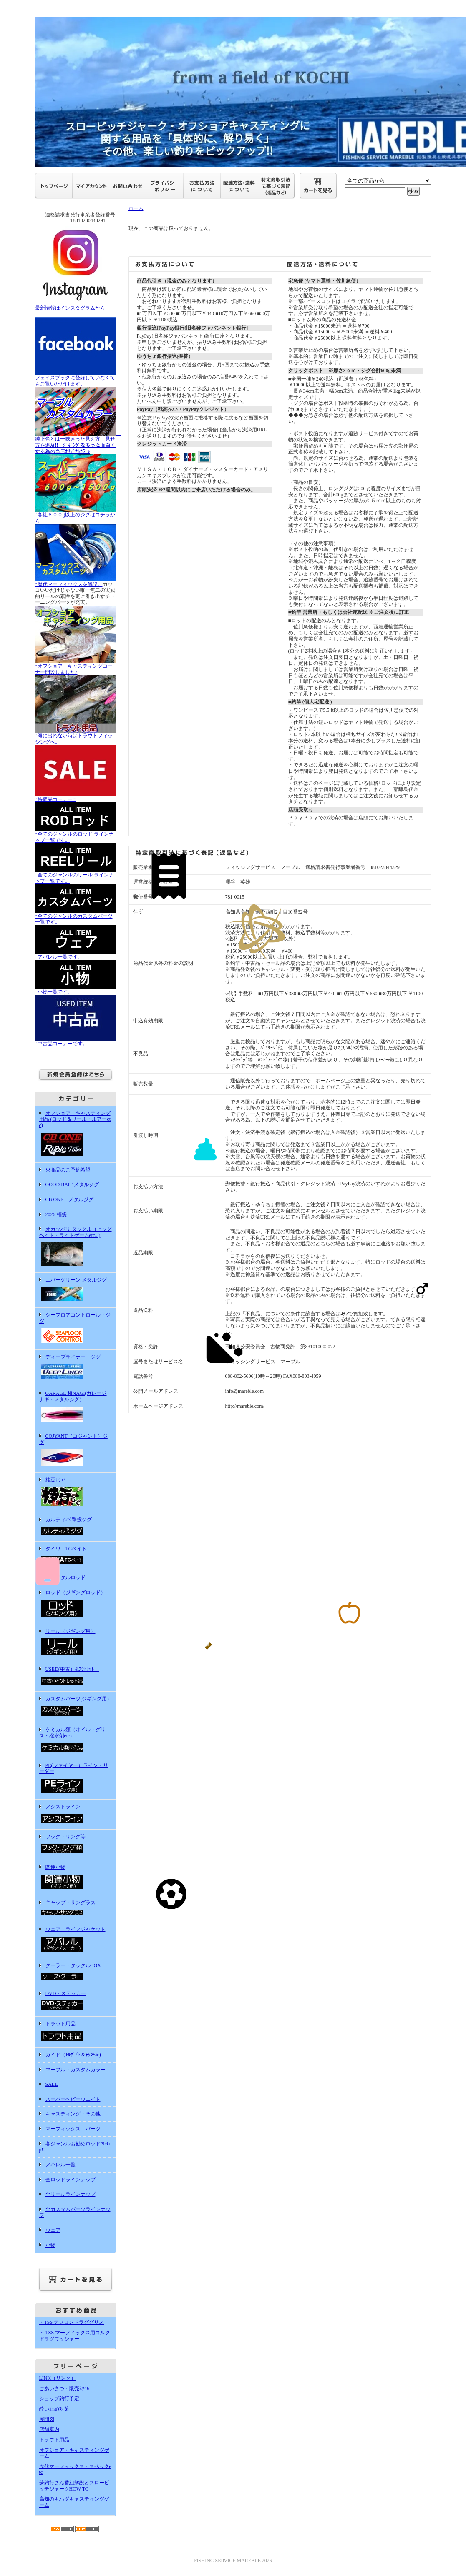 The width and height of the screenshot is (466, 2576). Describe the element at coordinates (224, 1347) in the screenshot. I see `indicates rockslide or landslide hazard warning` at that location.